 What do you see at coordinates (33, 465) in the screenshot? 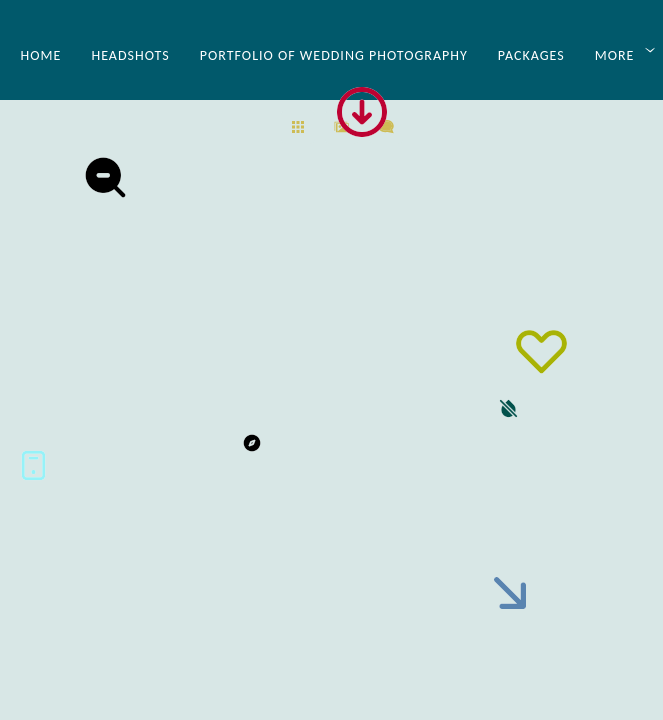
I see `access mobile device settings` at bounding box center [33, 465].